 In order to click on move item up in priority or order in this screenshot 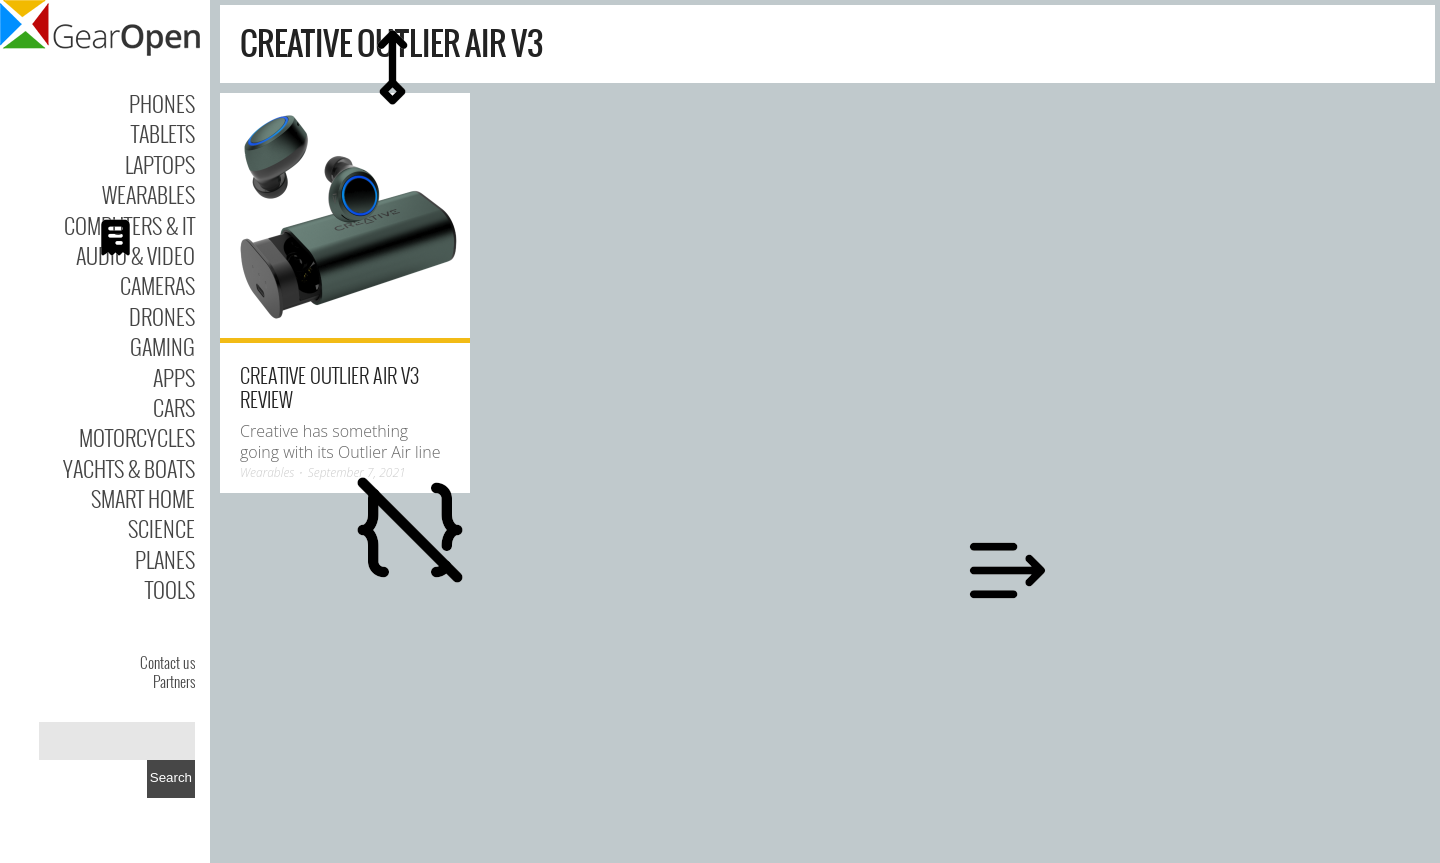, I will do `click(392, 67)`.